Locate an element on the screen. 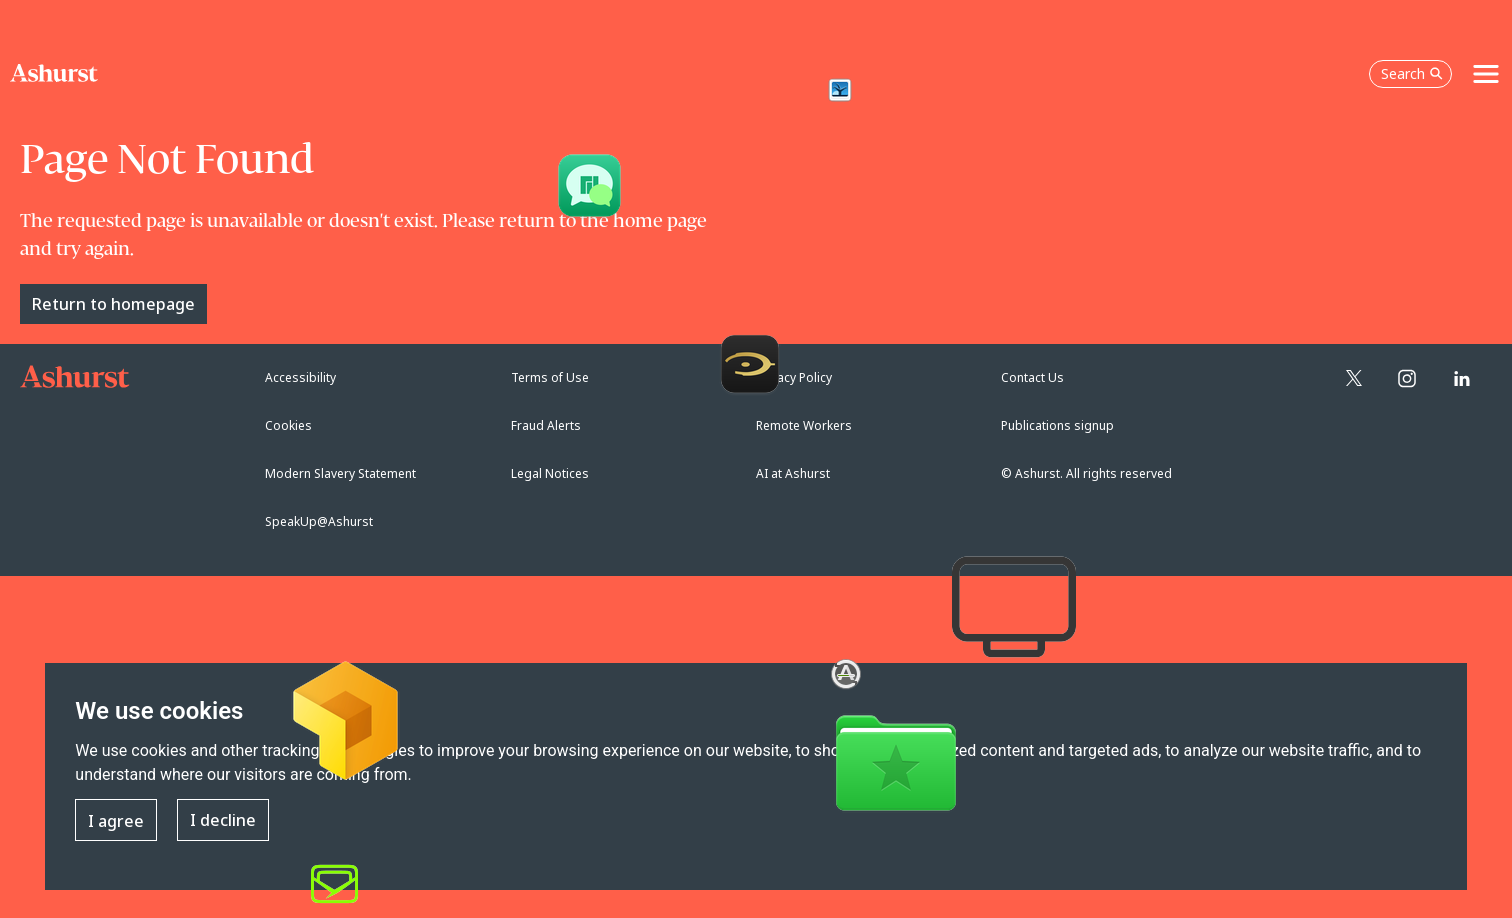  open the halo app is located at coordinates (750, 364).